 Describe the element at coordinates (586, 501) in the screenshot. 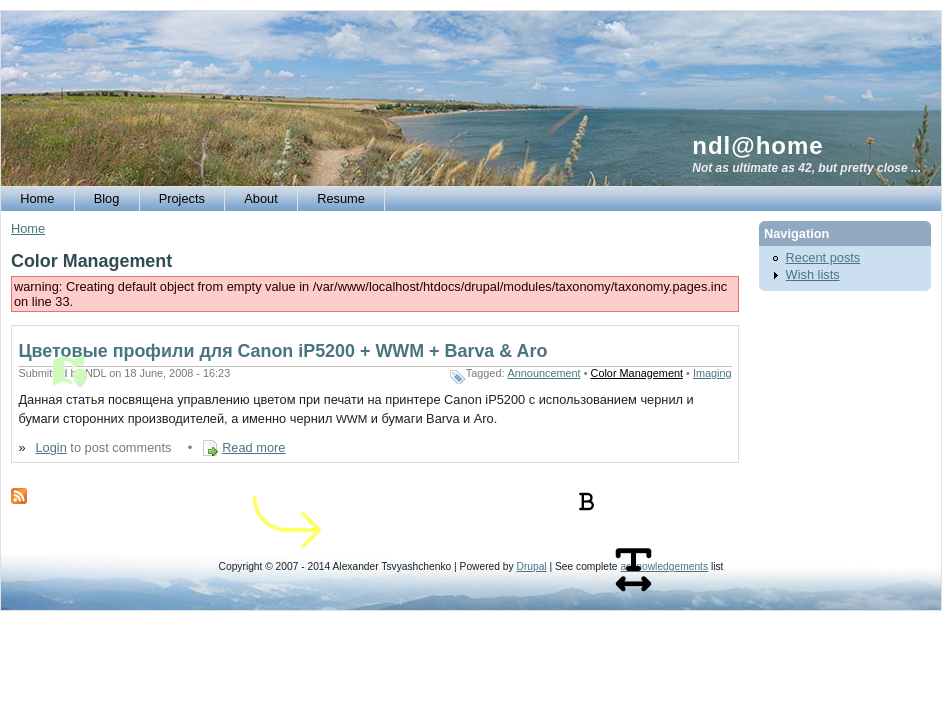

I see `apply bold formatting to selected text` at that location.